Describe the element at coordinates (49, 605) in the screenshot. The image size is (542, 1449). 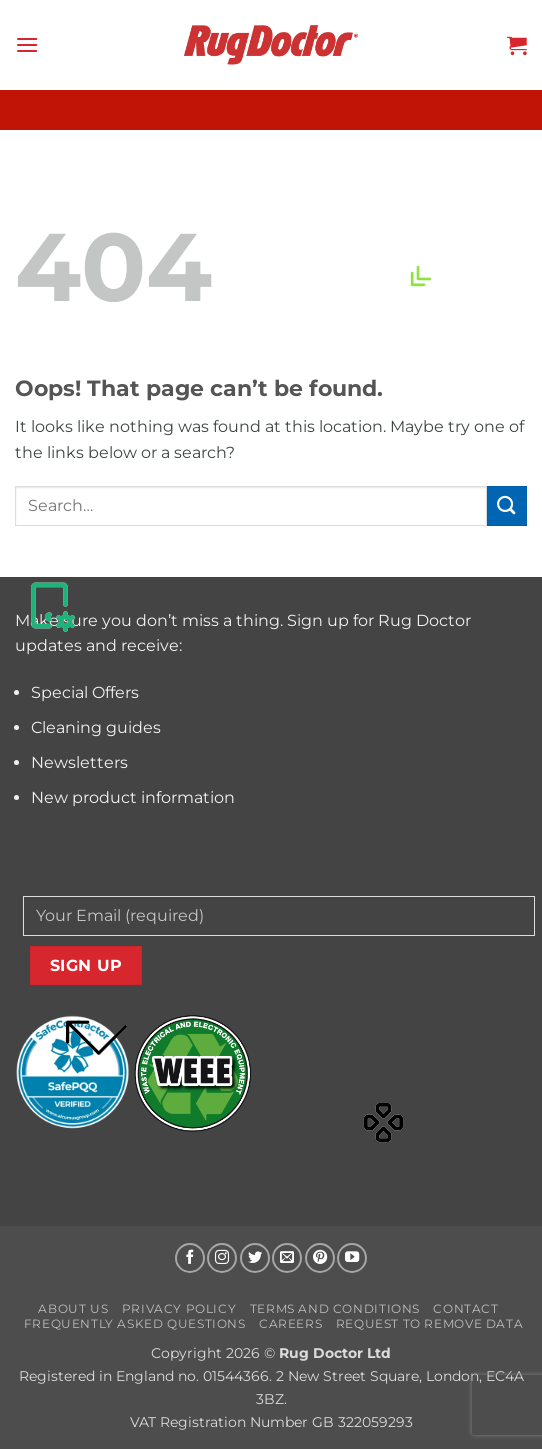
I see `access tablet device settings` at that location.